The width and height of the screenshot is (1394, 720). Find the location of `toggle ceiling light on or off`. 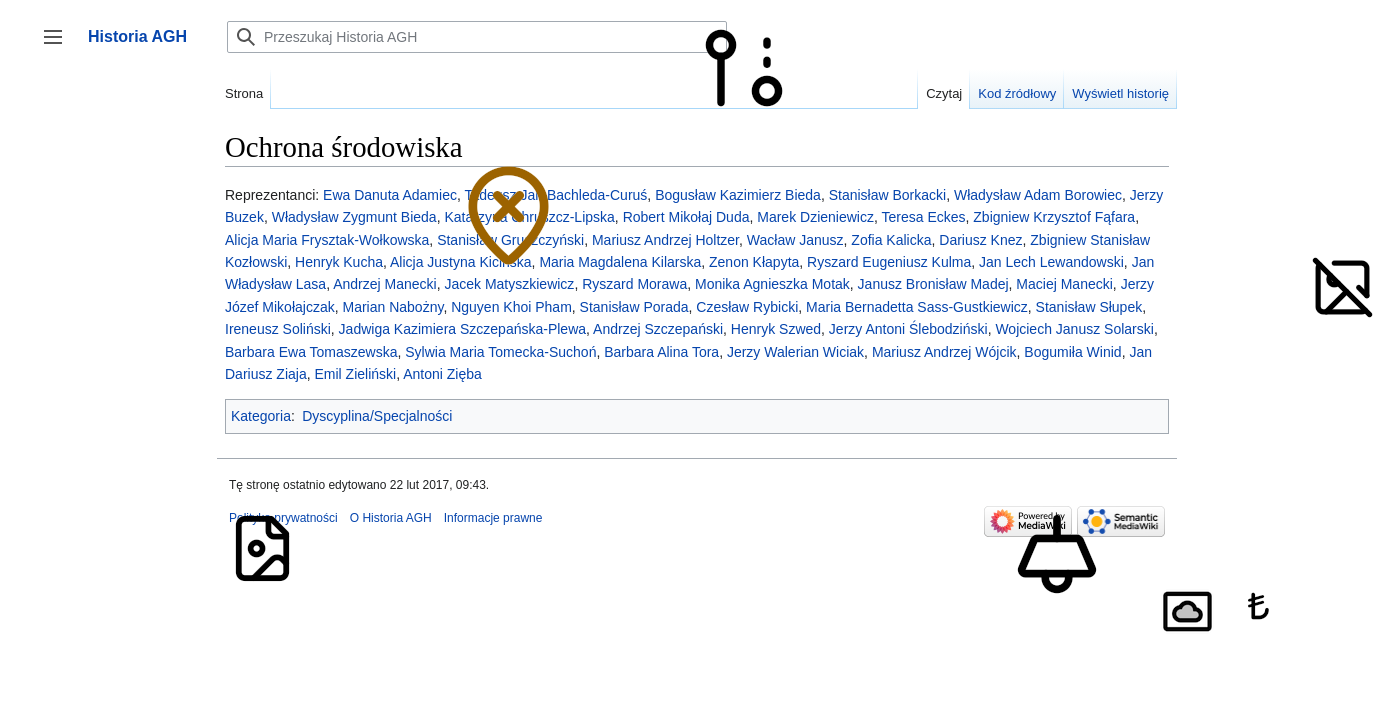

toggle ceiling light on or off is located at coordinates (1057, 558).